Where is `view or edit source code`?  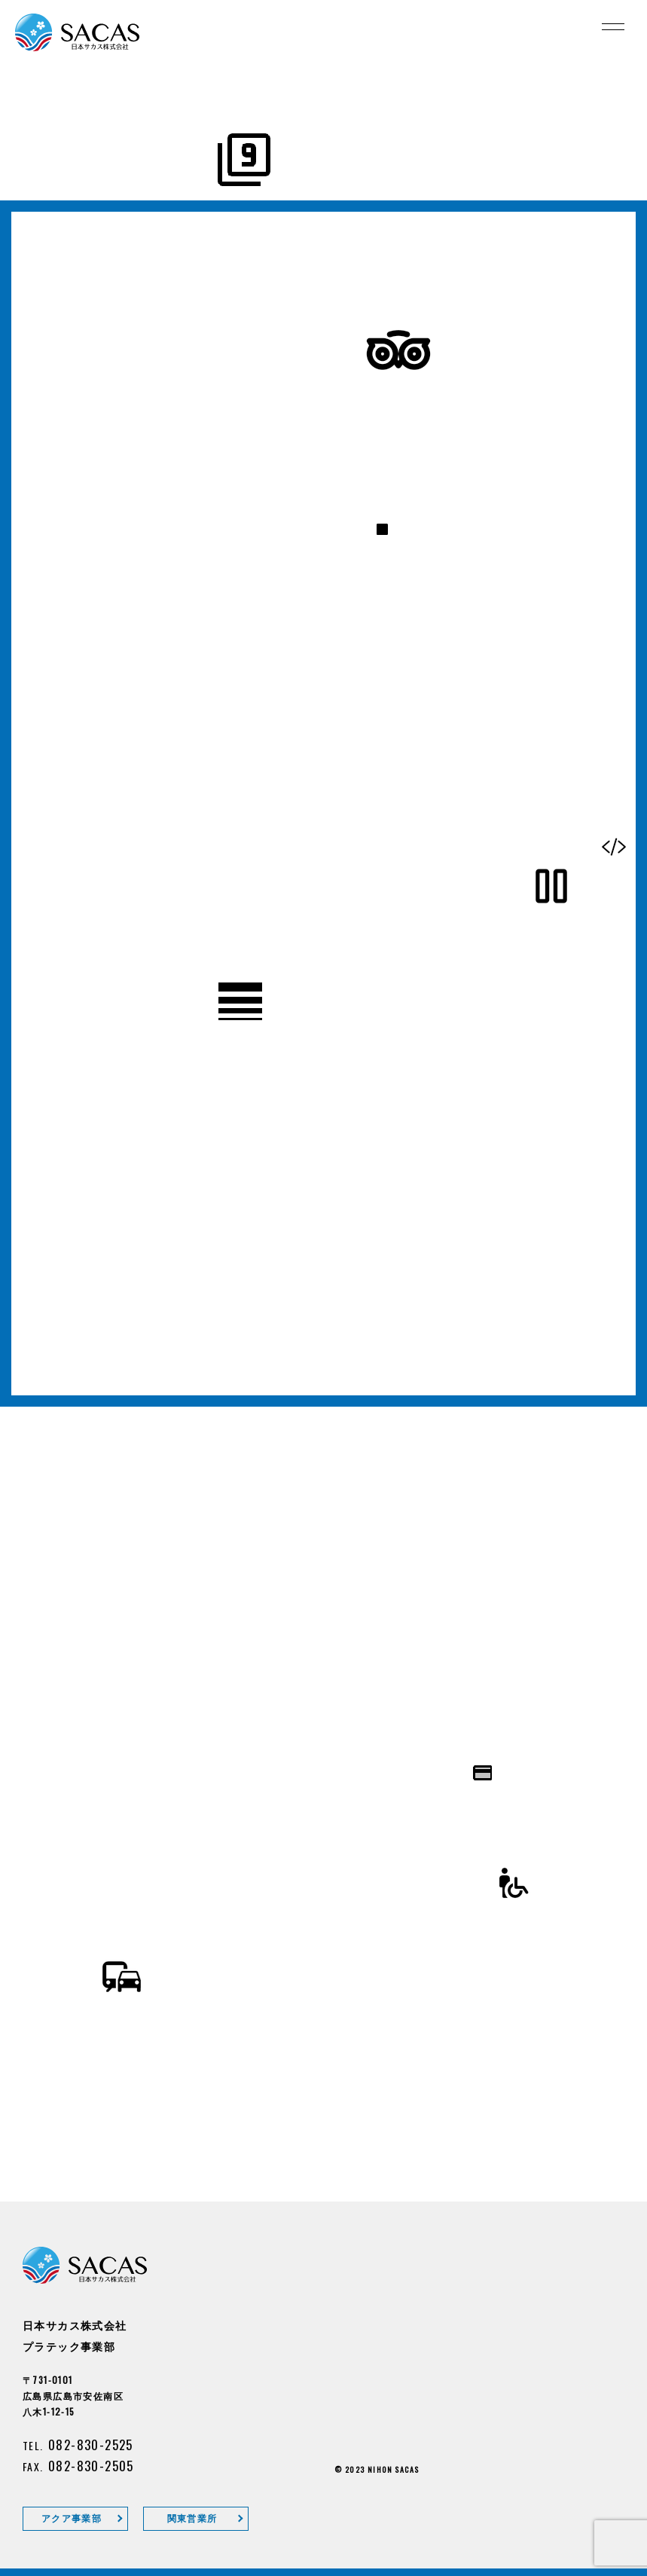
view or edit source code is located at coordinates (614, 847).